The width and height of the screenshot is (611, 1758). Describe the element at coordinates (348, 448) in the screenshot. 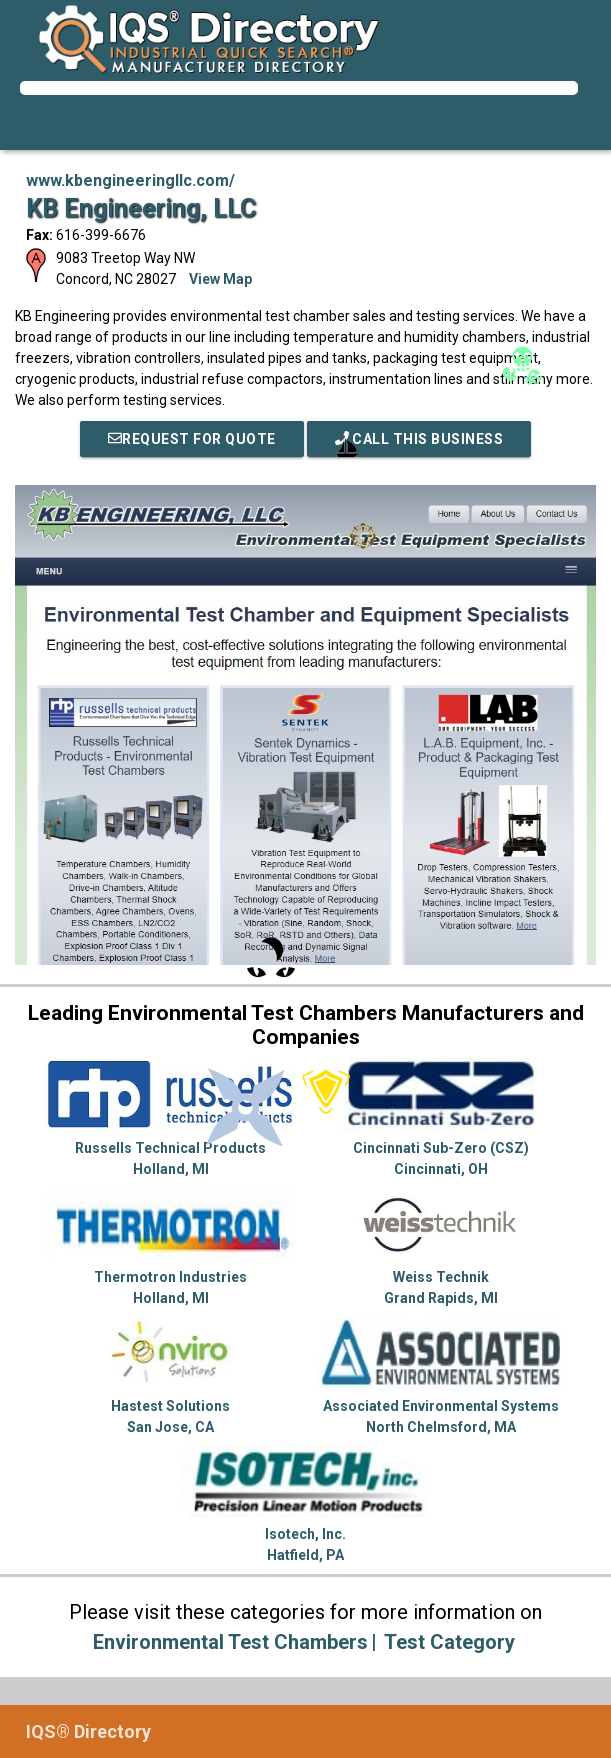

I see `access sailing or boating activities` at that location.